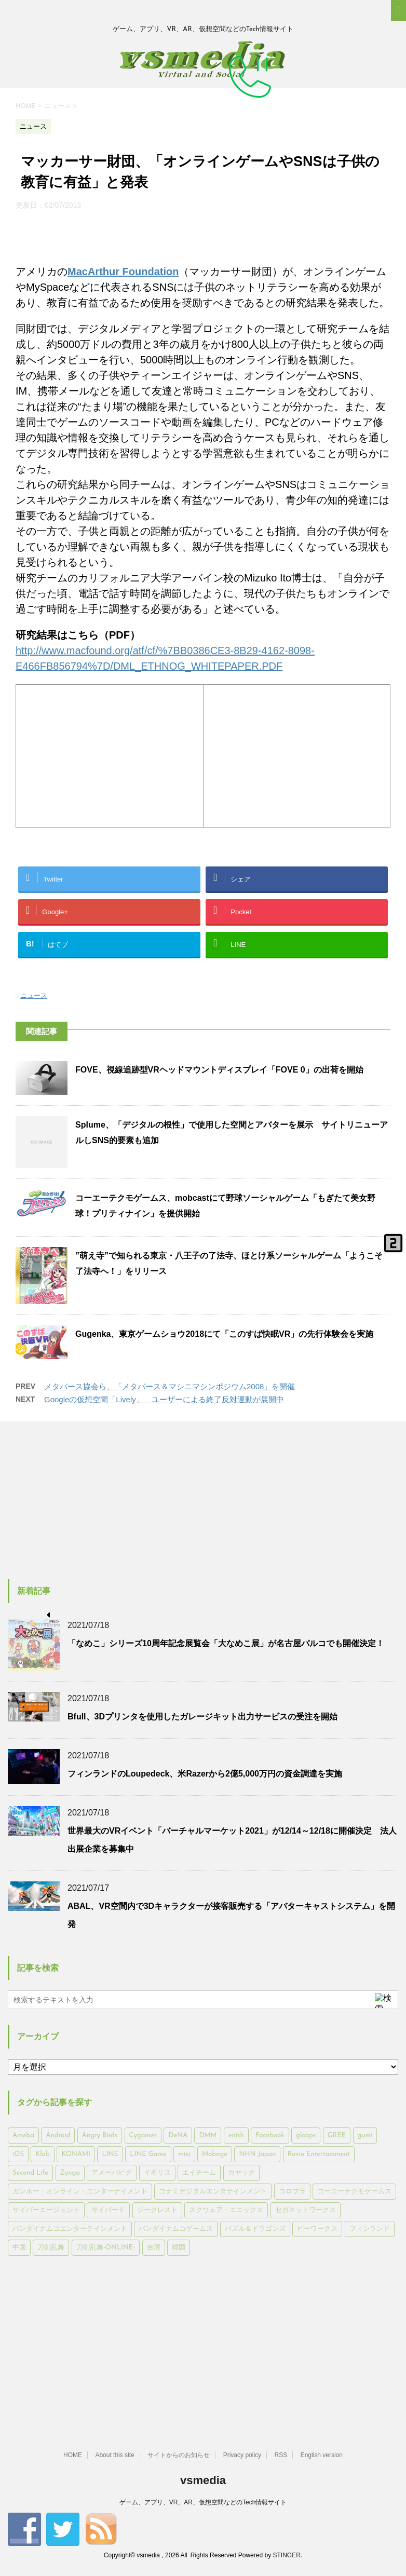 Image resolution: width=406 pixels, height=2576 pixels. What do you see at coordinates (48, 1615) in the screenshot?
I see `navigate to the previous item or screen` at bounding box center [48, 1615].